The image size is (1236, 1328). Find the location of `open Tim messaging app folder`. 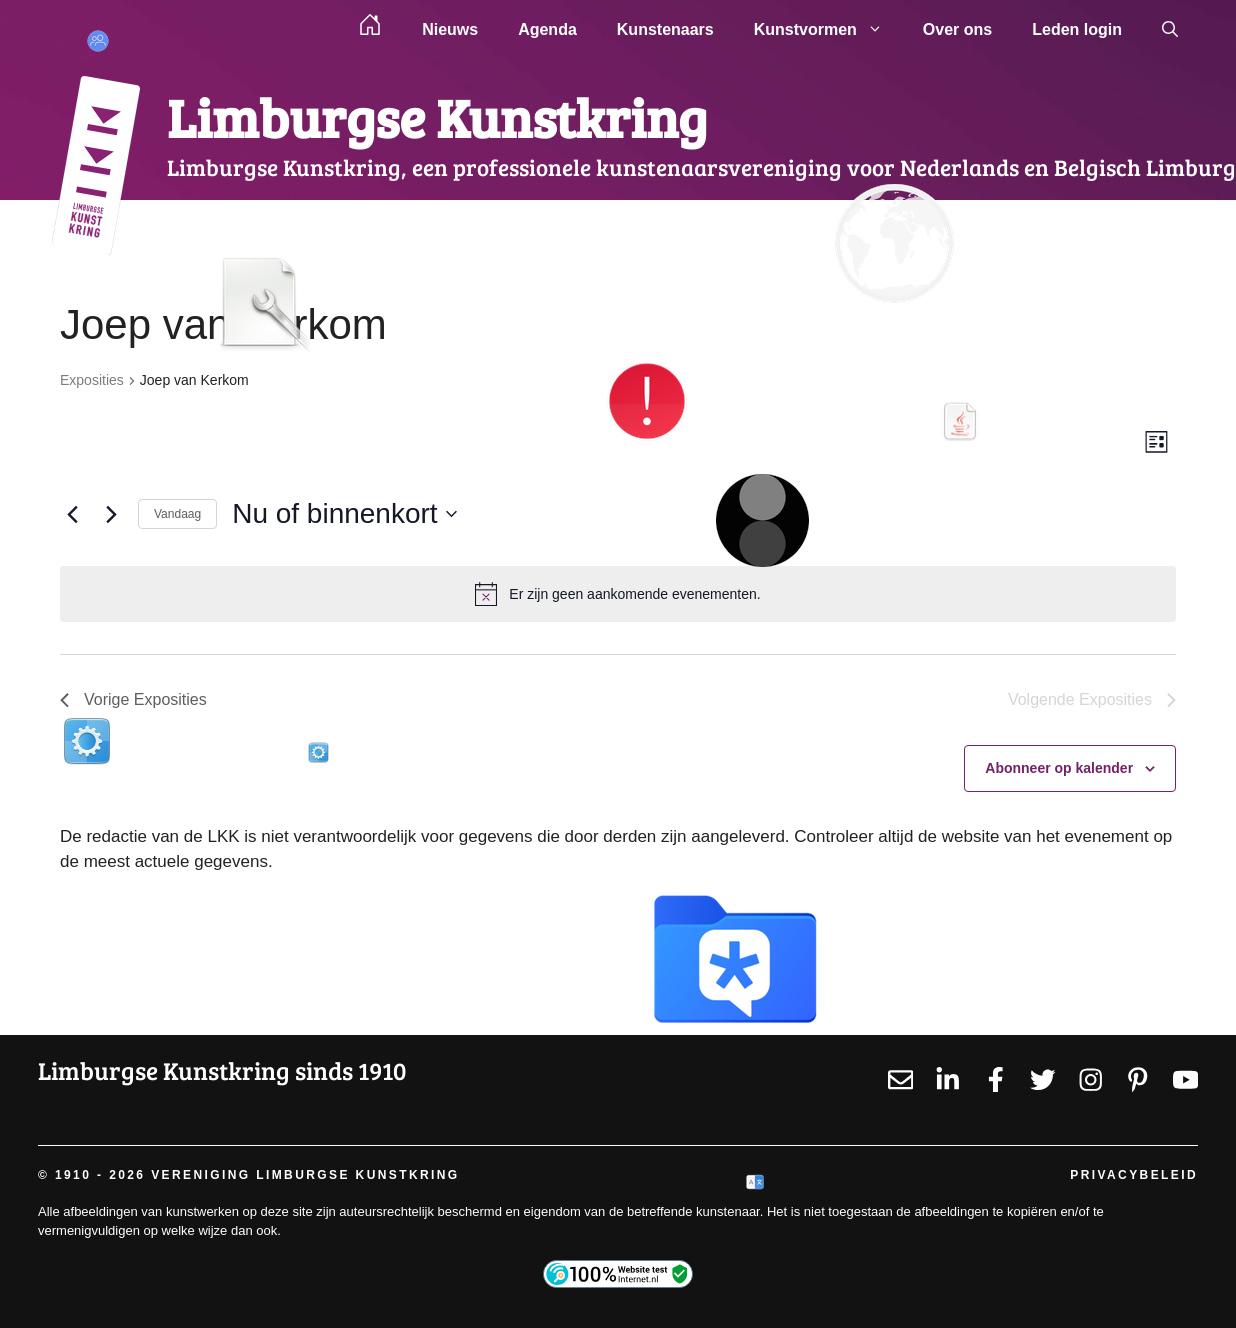

open Tim messaging app folder is located at coordinates (734, 963).